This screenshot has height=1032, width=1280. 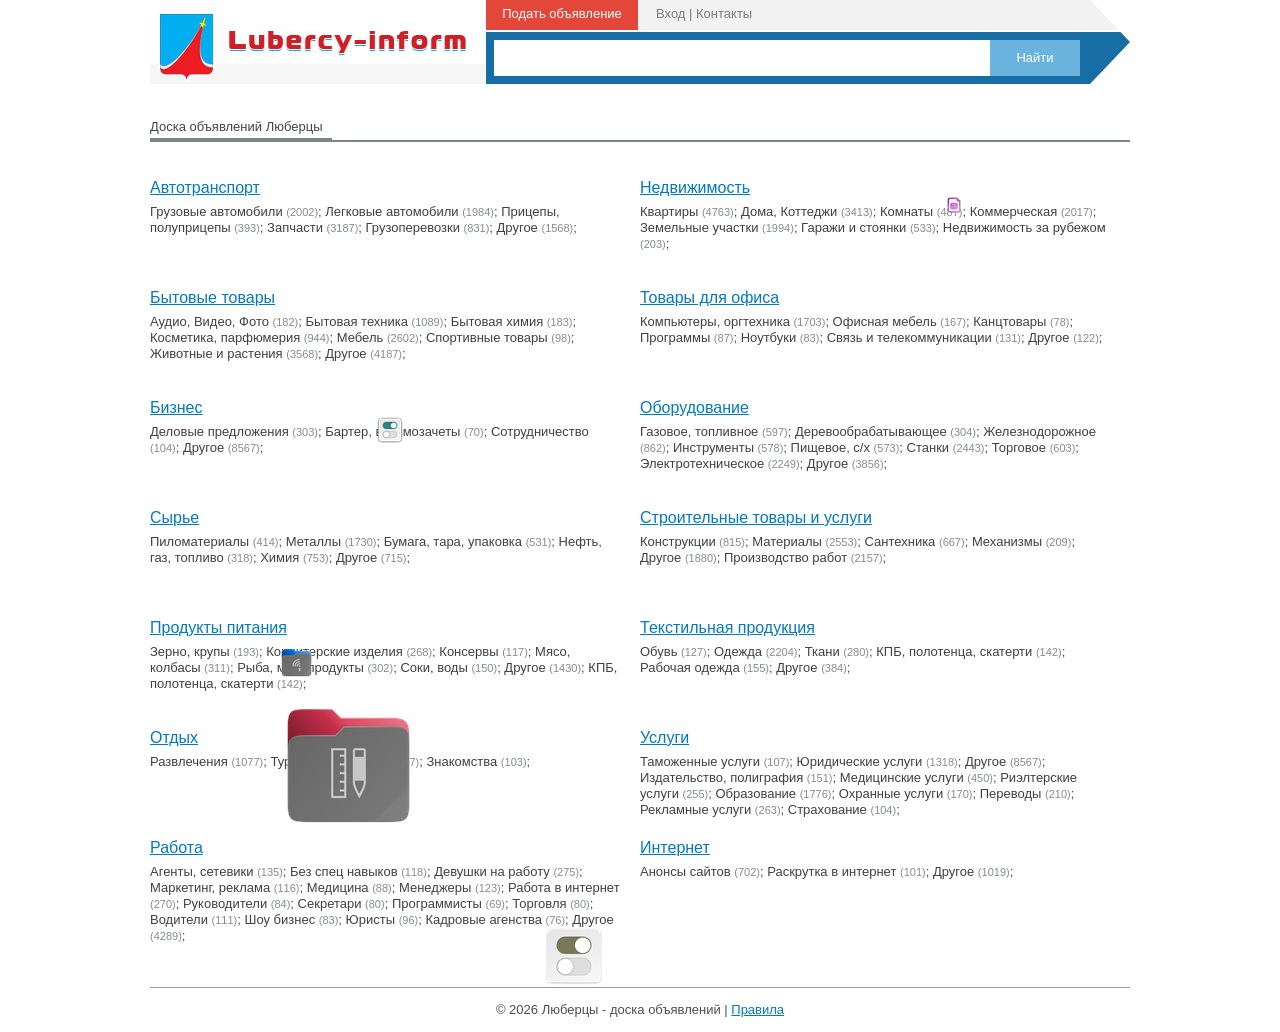 What do you see at coordinates (574, 956) in the screenshot?
I see `open gnome tweaks to customize desktop settings` at bounding box center [574, 956].